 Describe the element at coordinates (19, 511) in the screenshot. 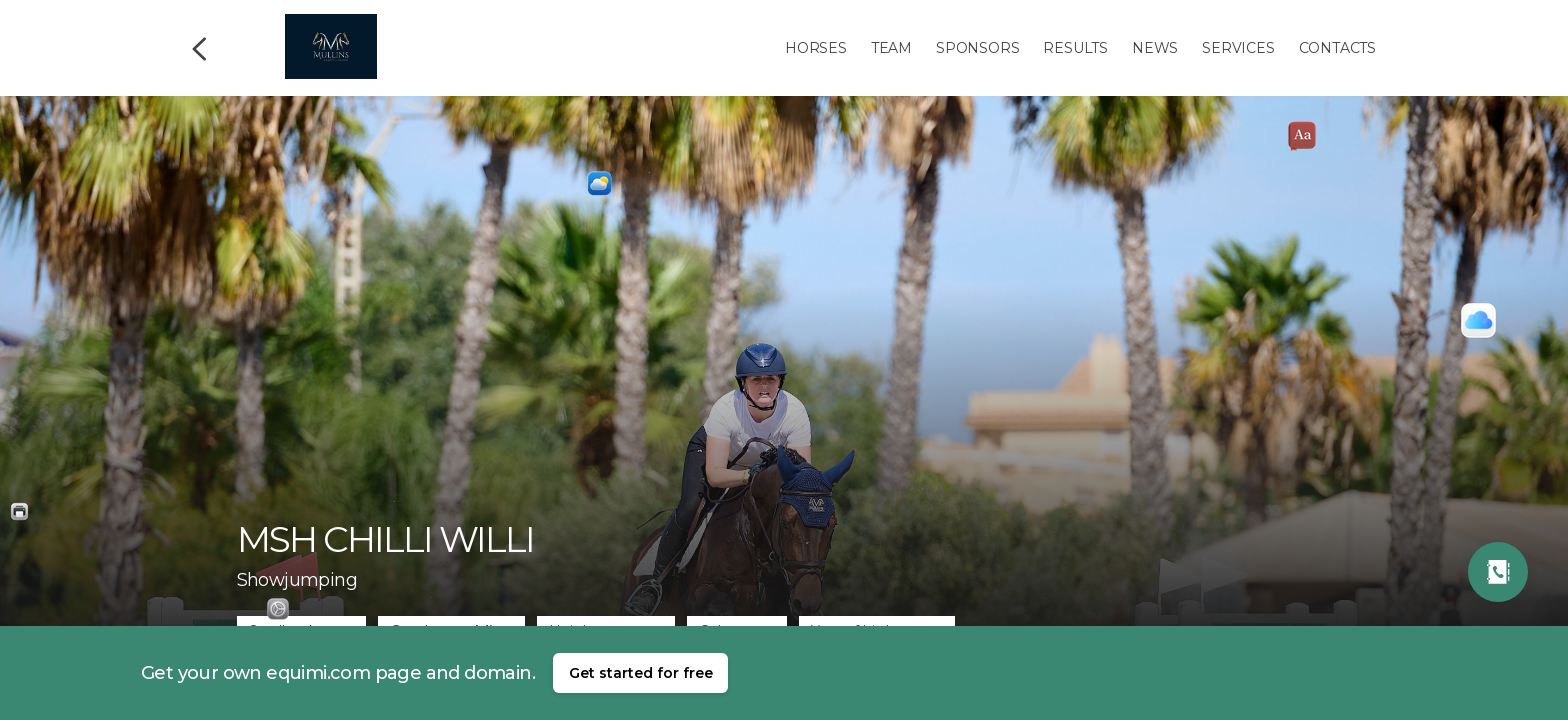

I see `open print center to manage print jobs` at that location.